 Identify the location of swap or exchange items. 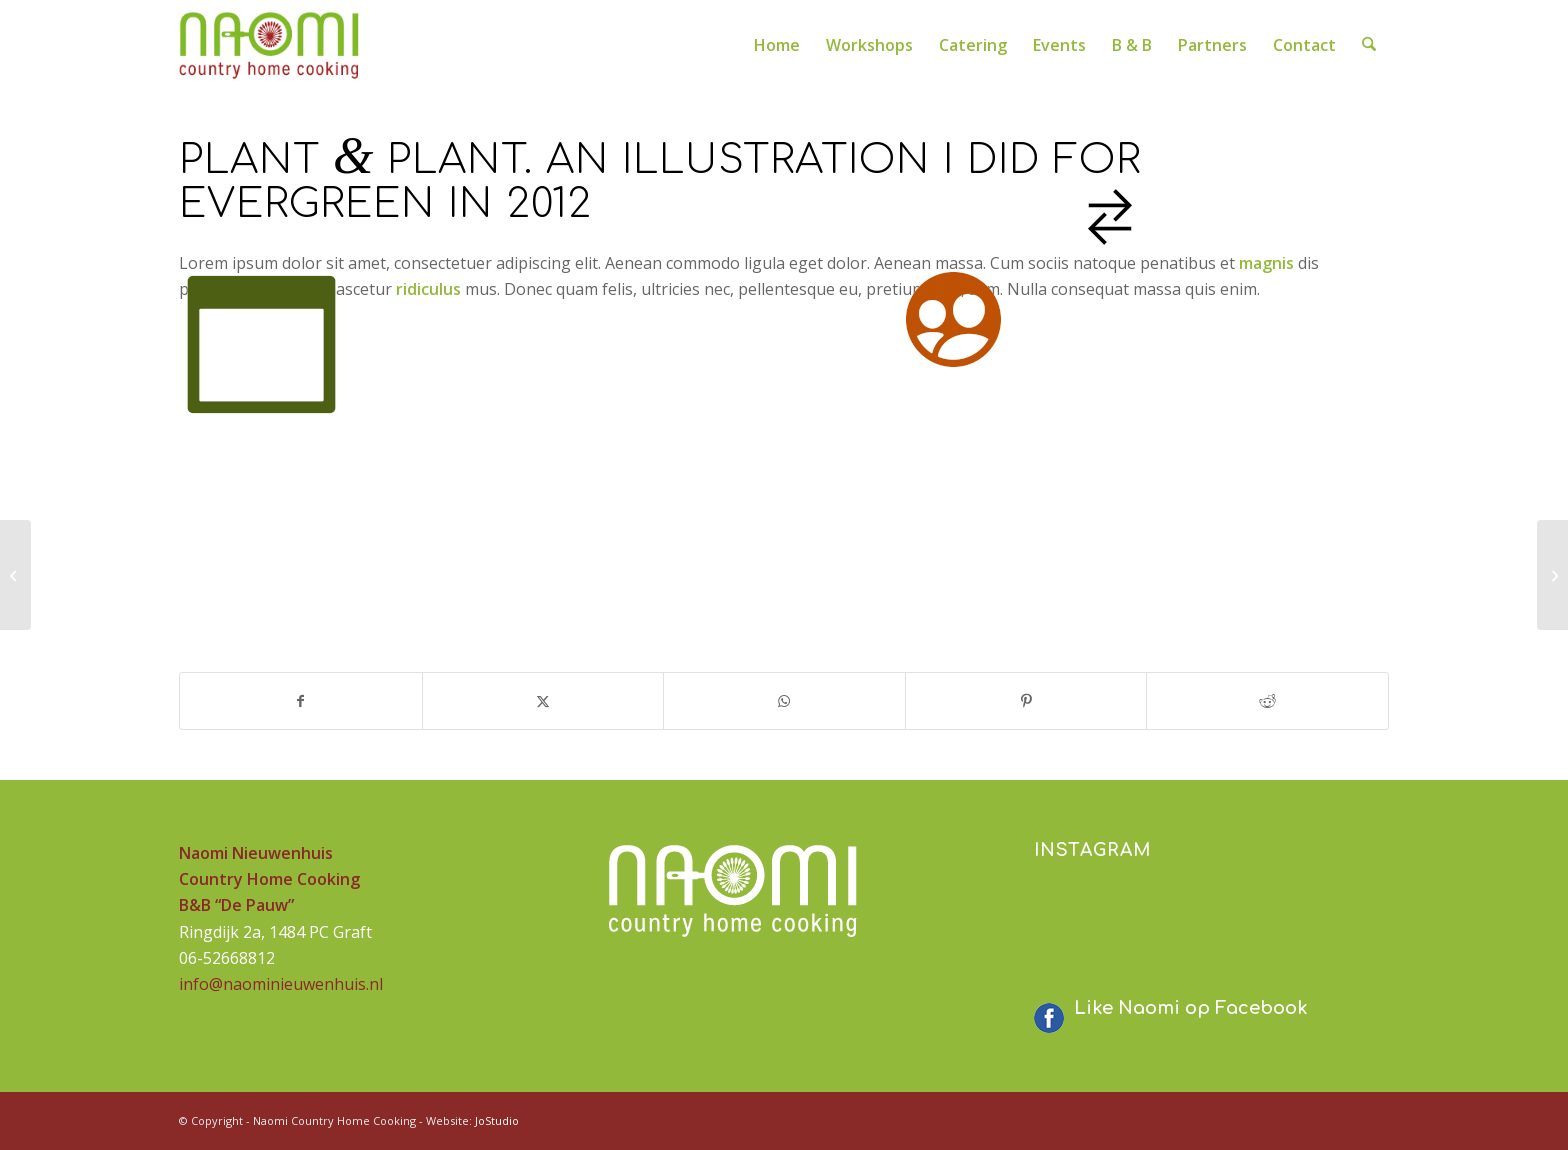
(1110, 217).